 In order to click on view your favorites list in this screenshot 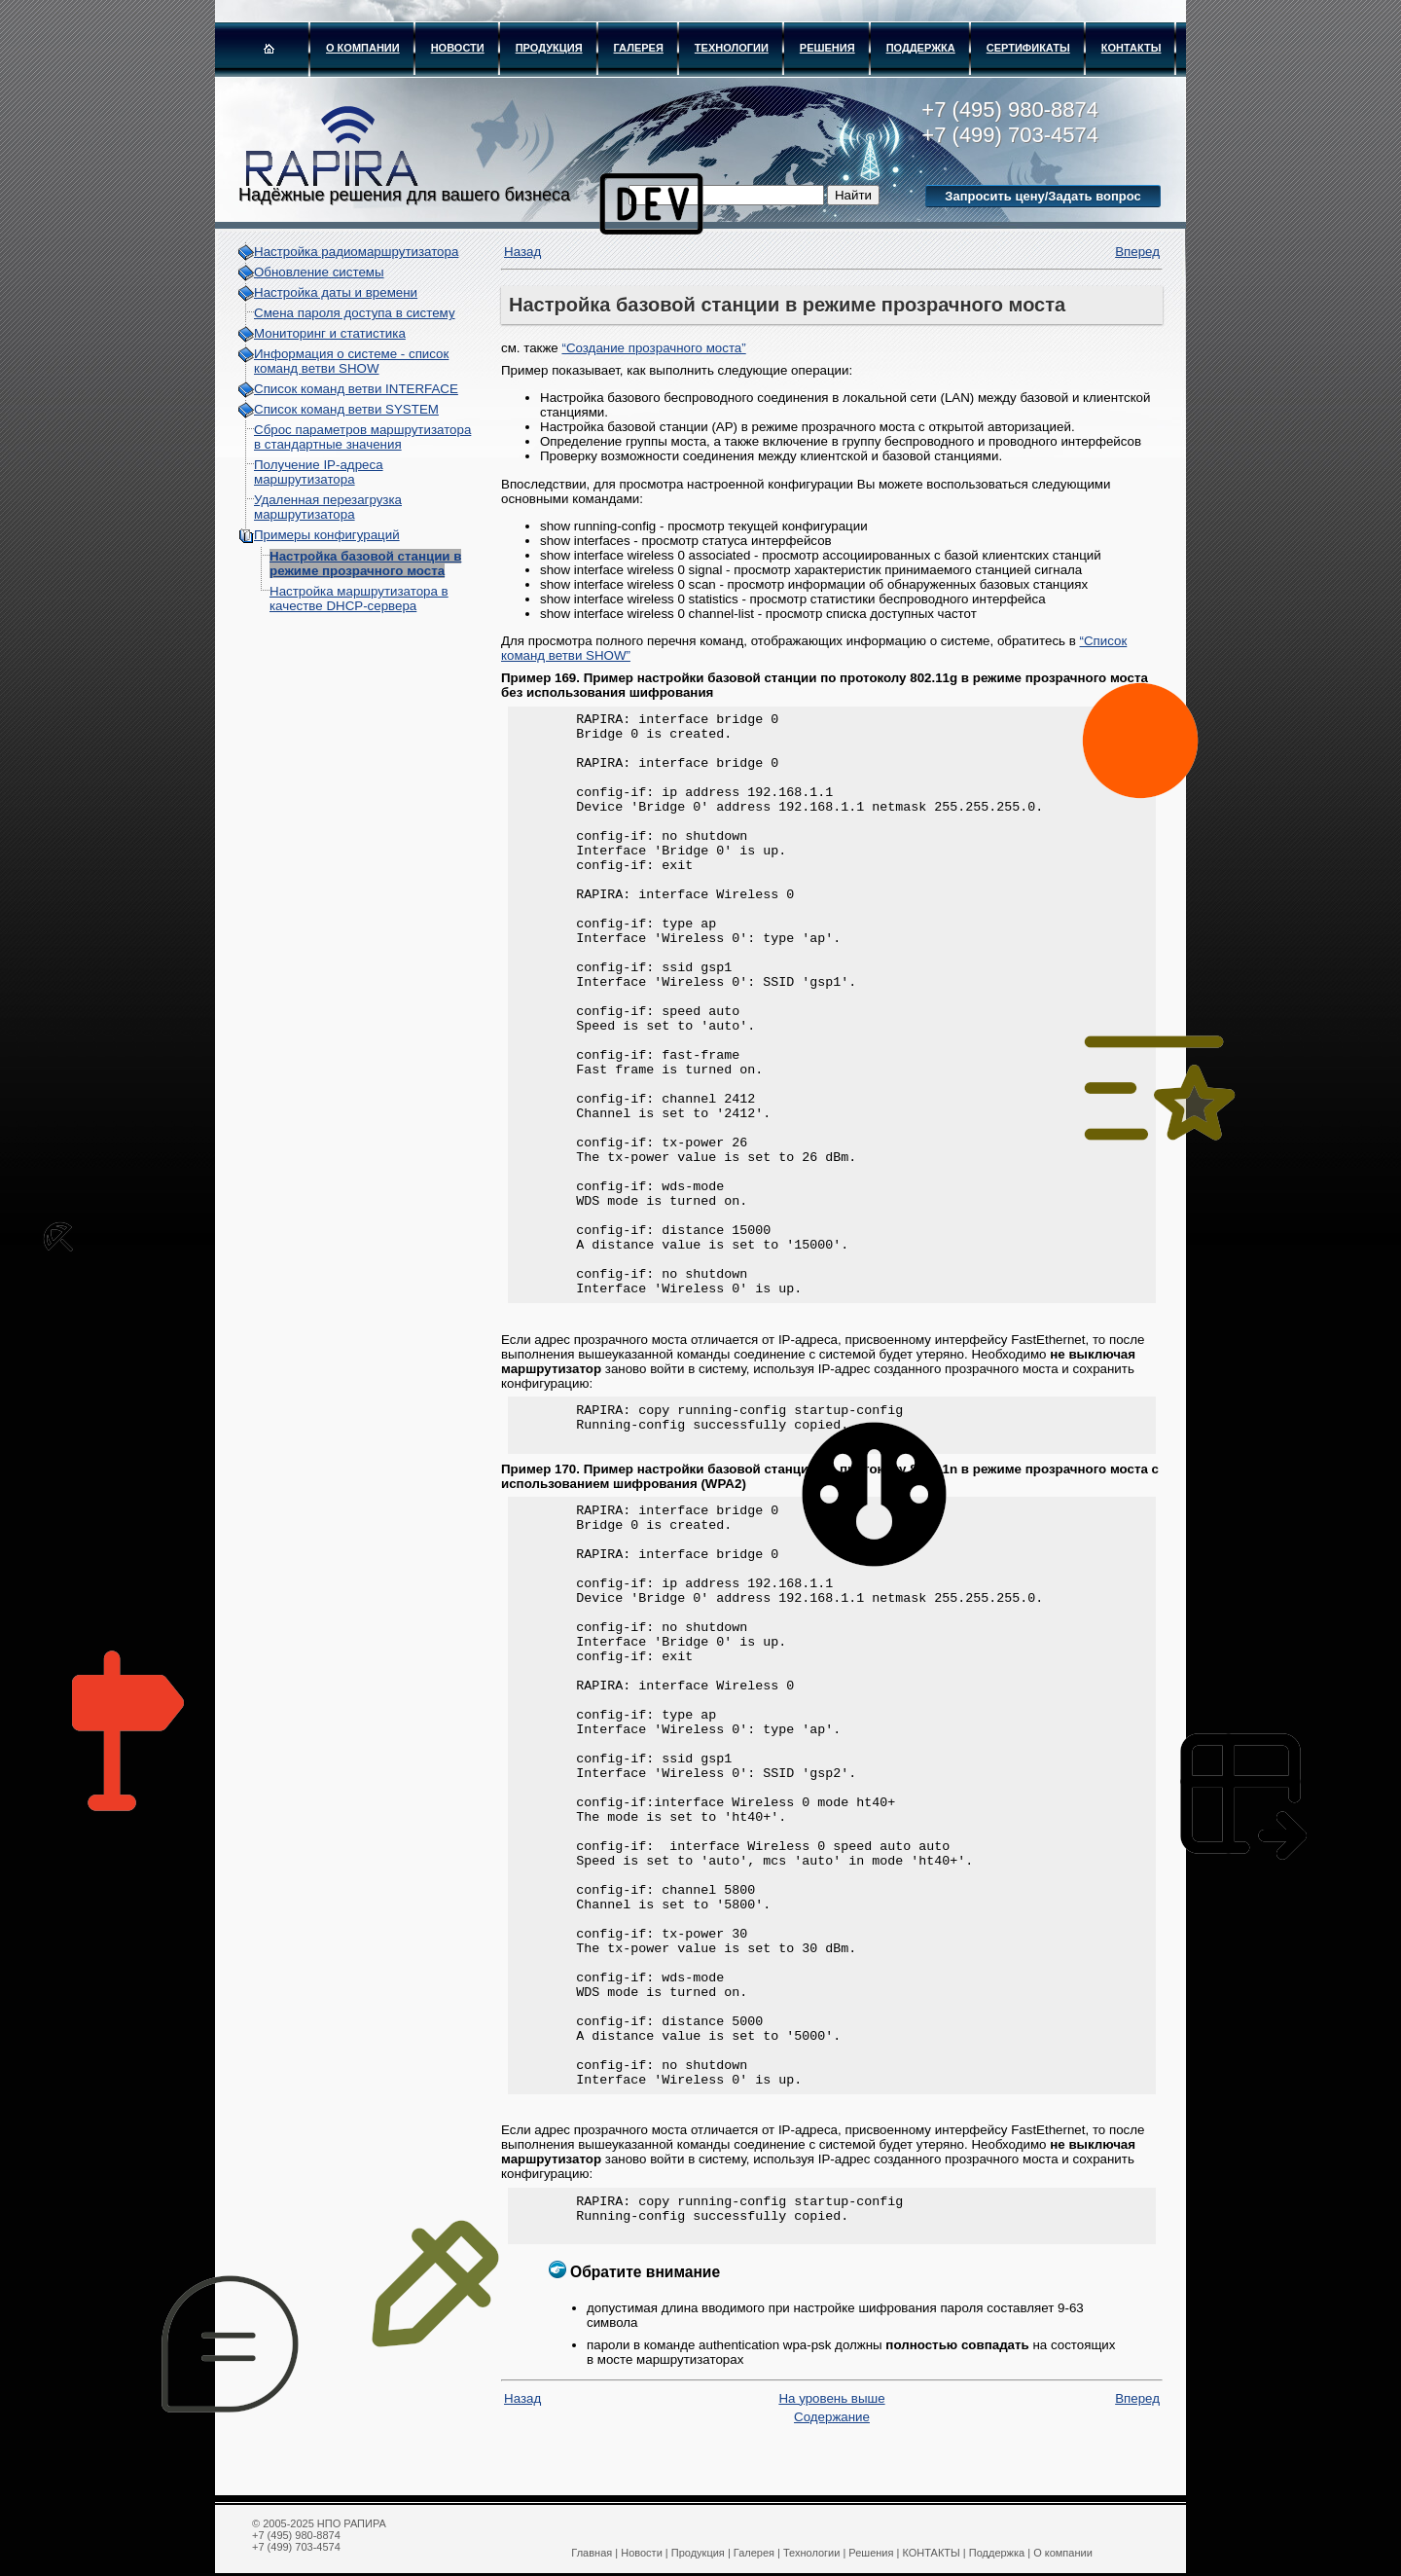, I will do `click(1154, 1088)`.